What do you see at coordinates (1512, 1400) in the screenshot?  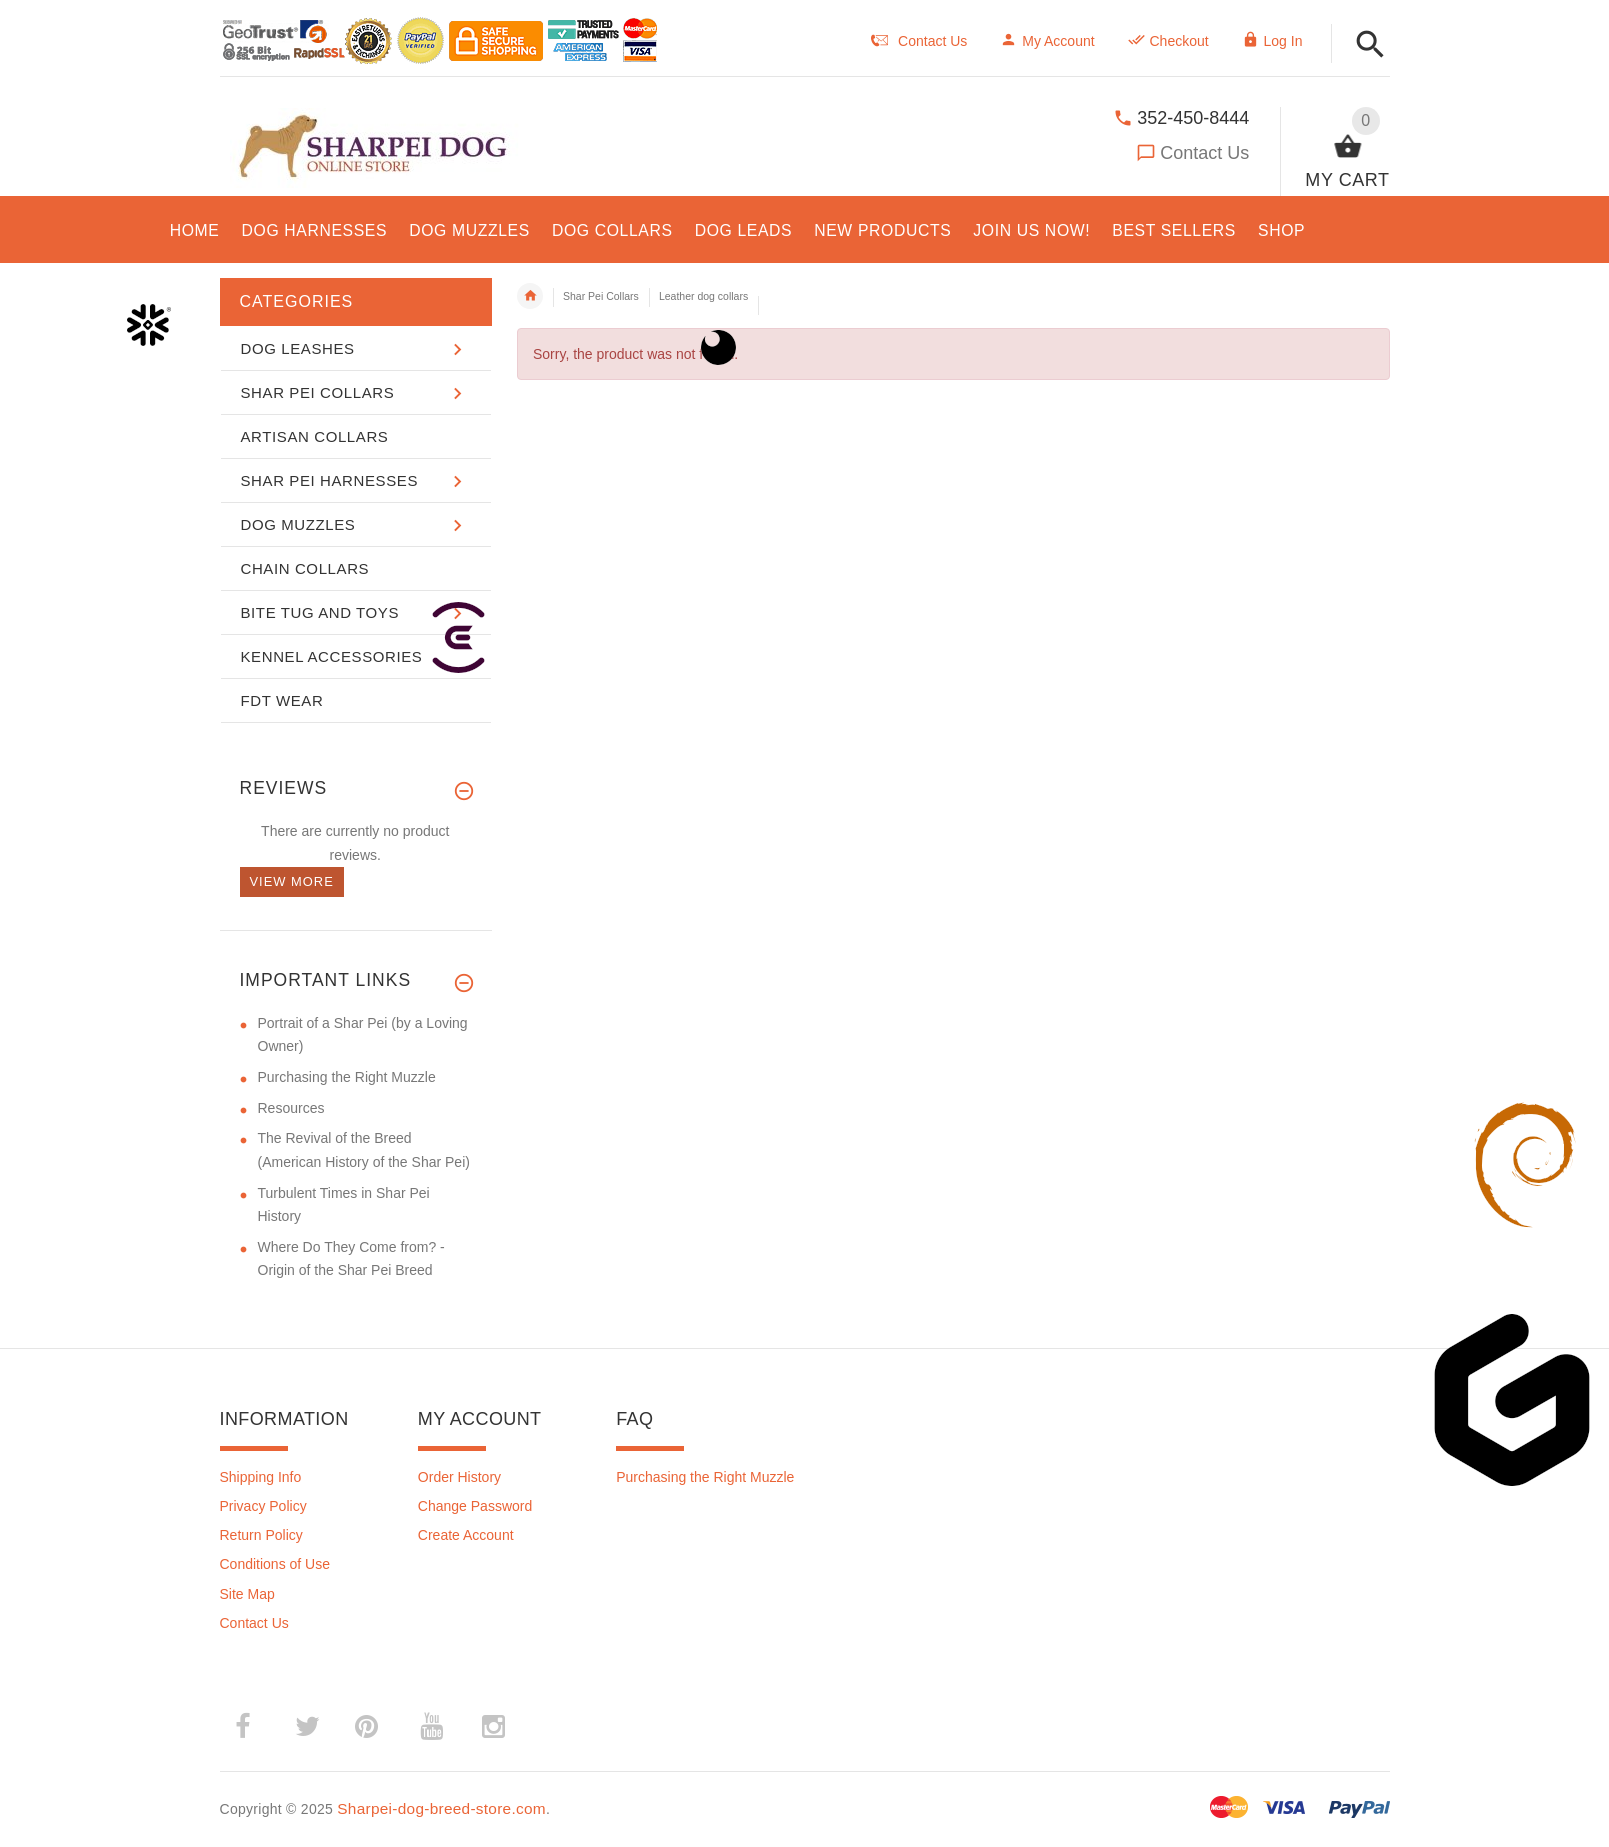 I see `open gitpod cloud development environment` at bounding box center [1512, 1400].